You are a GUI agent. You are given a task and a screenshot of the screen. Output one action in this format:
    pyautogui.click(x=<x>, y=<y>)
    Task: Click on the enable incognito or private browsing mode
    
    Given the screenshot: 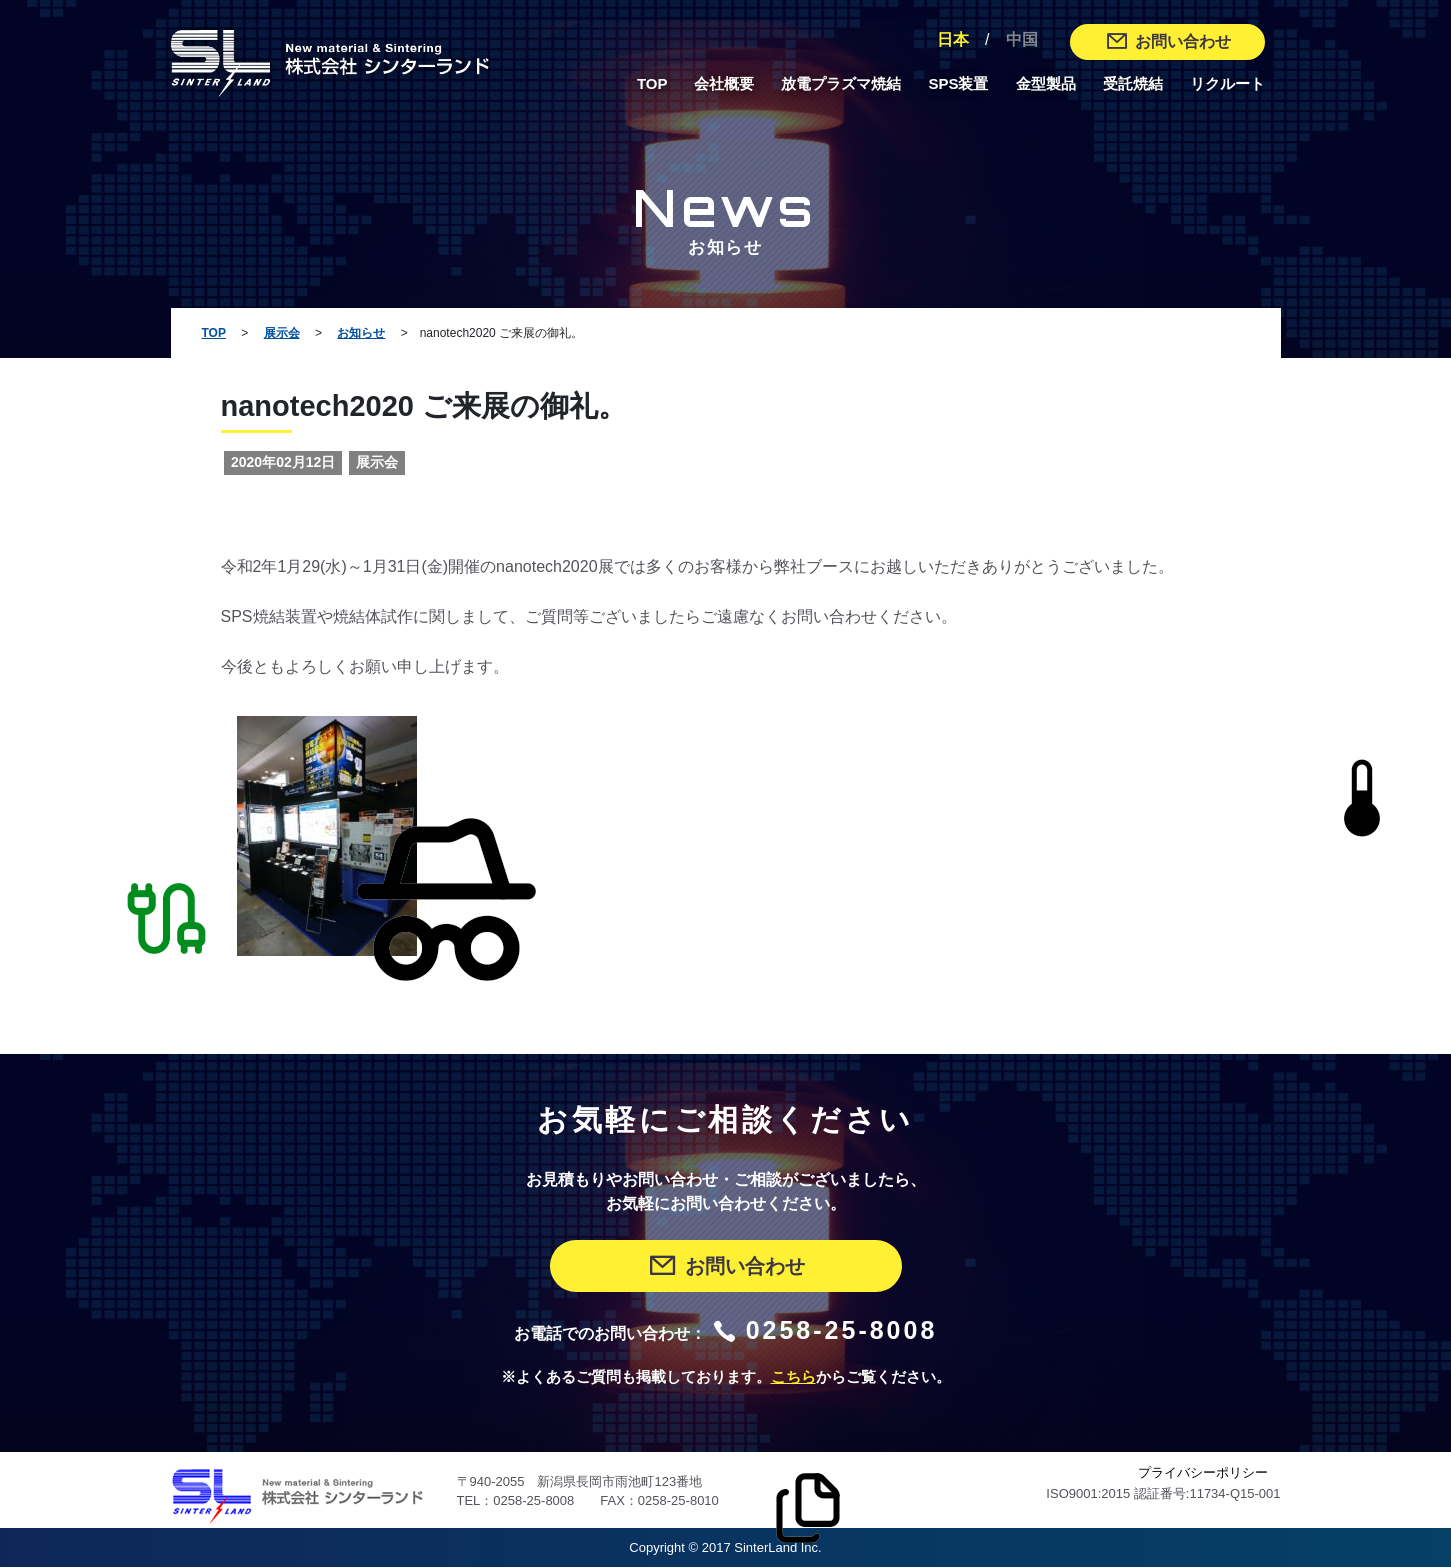 What is the action you would take?
    pyautogui.click(x=446, y=899)
    